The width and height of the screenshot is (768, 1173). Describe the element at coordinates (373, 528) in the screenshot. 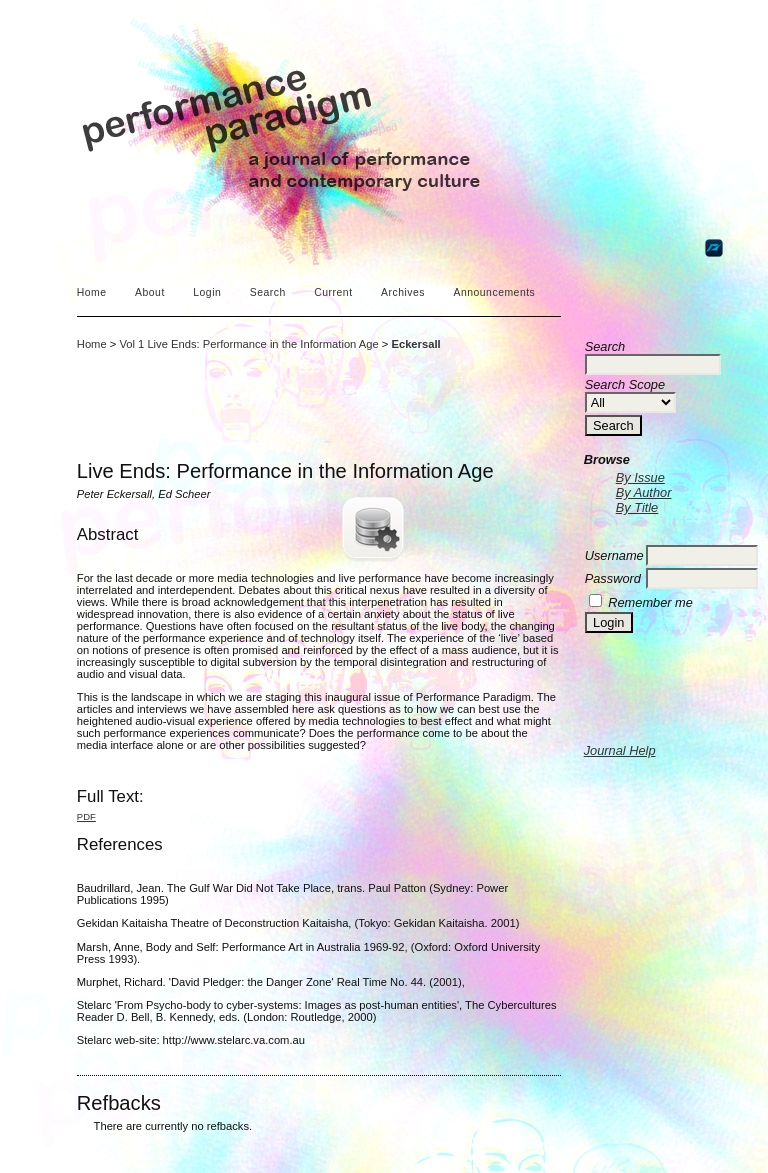

I see `open gda database browser application` at that location.